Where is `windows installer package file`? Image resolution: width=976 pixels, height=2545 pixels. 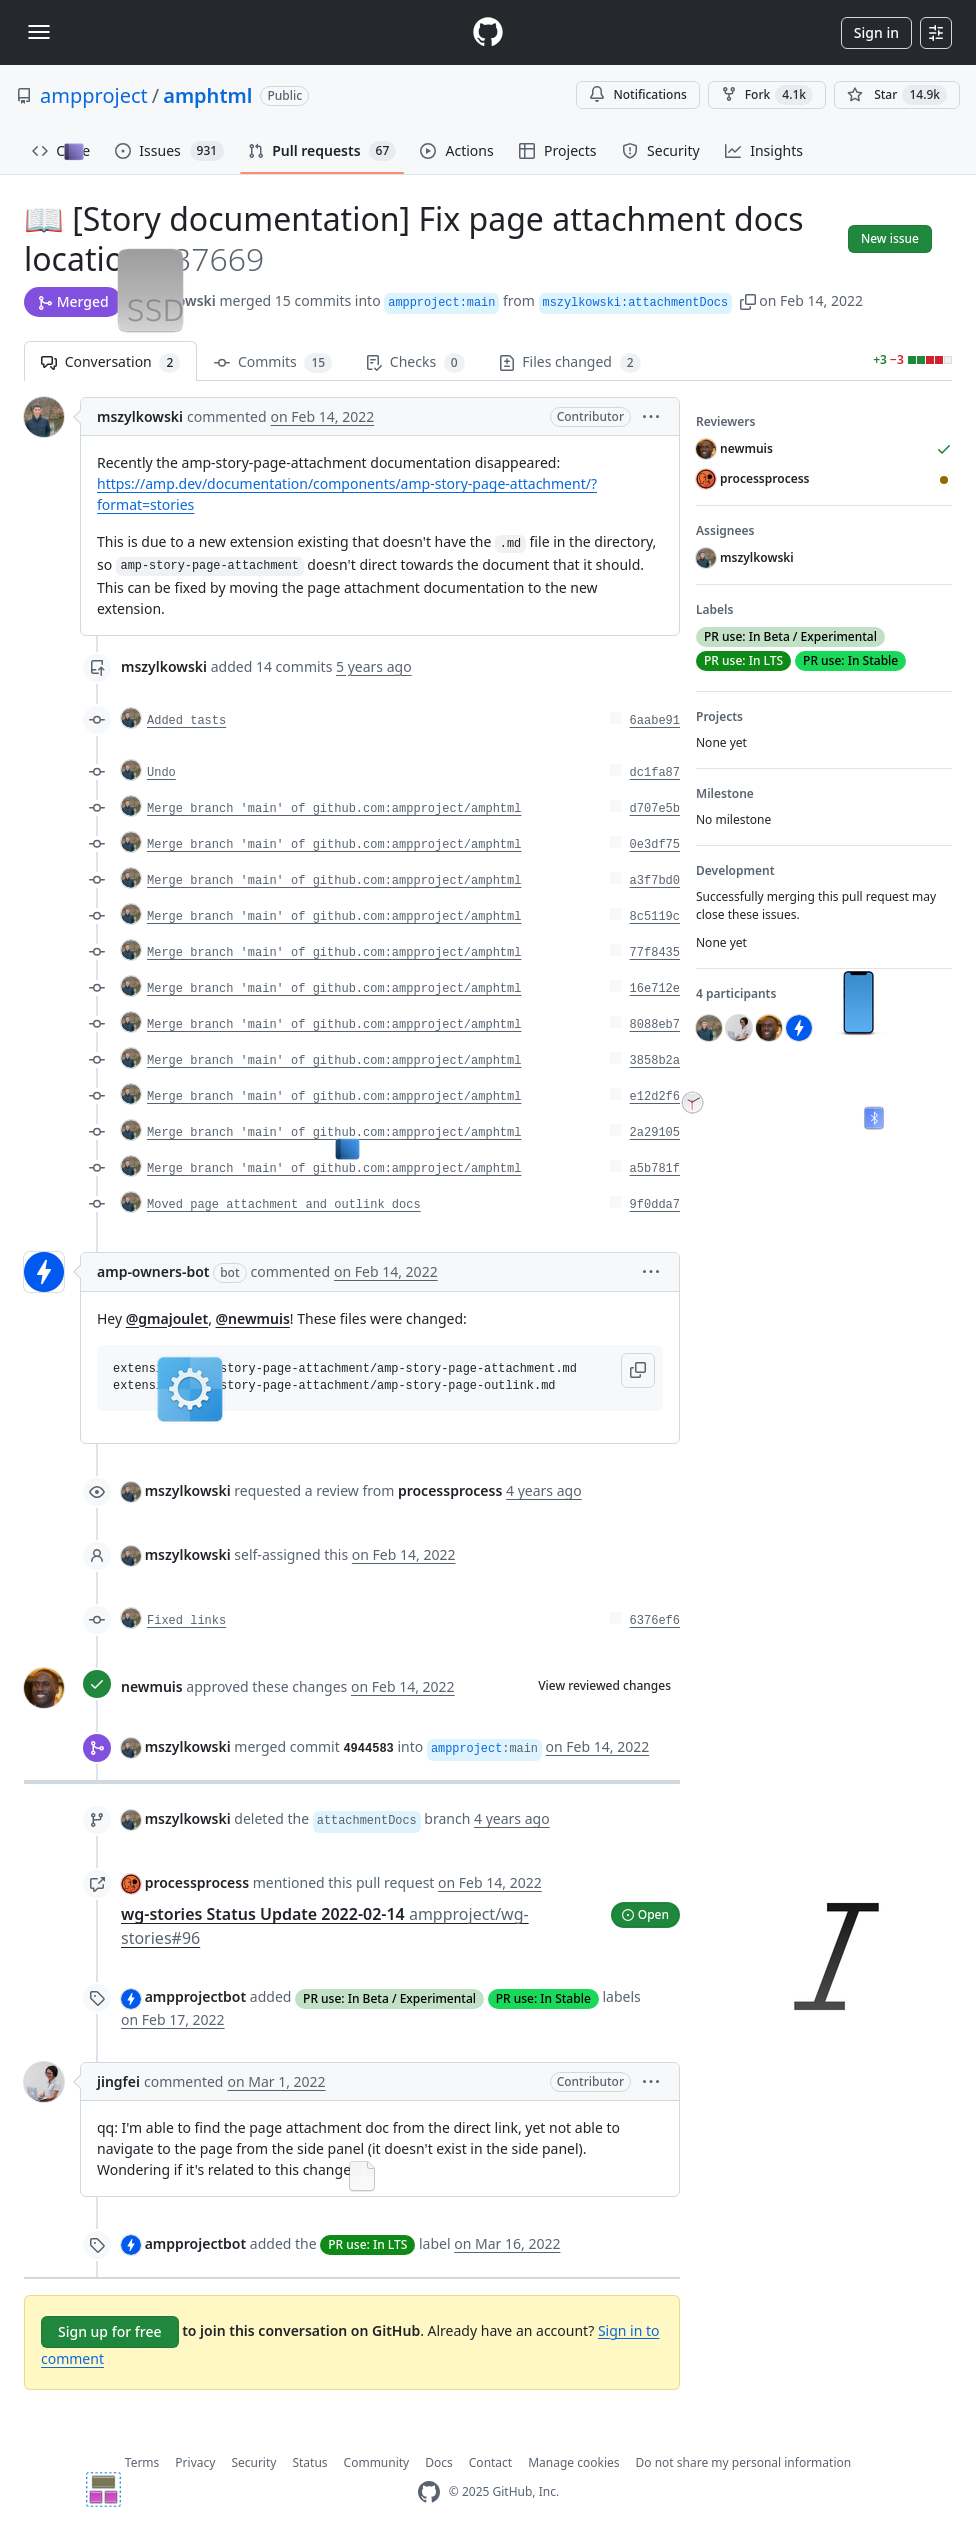
windows installer package file is located at coordinates (190, 1389).